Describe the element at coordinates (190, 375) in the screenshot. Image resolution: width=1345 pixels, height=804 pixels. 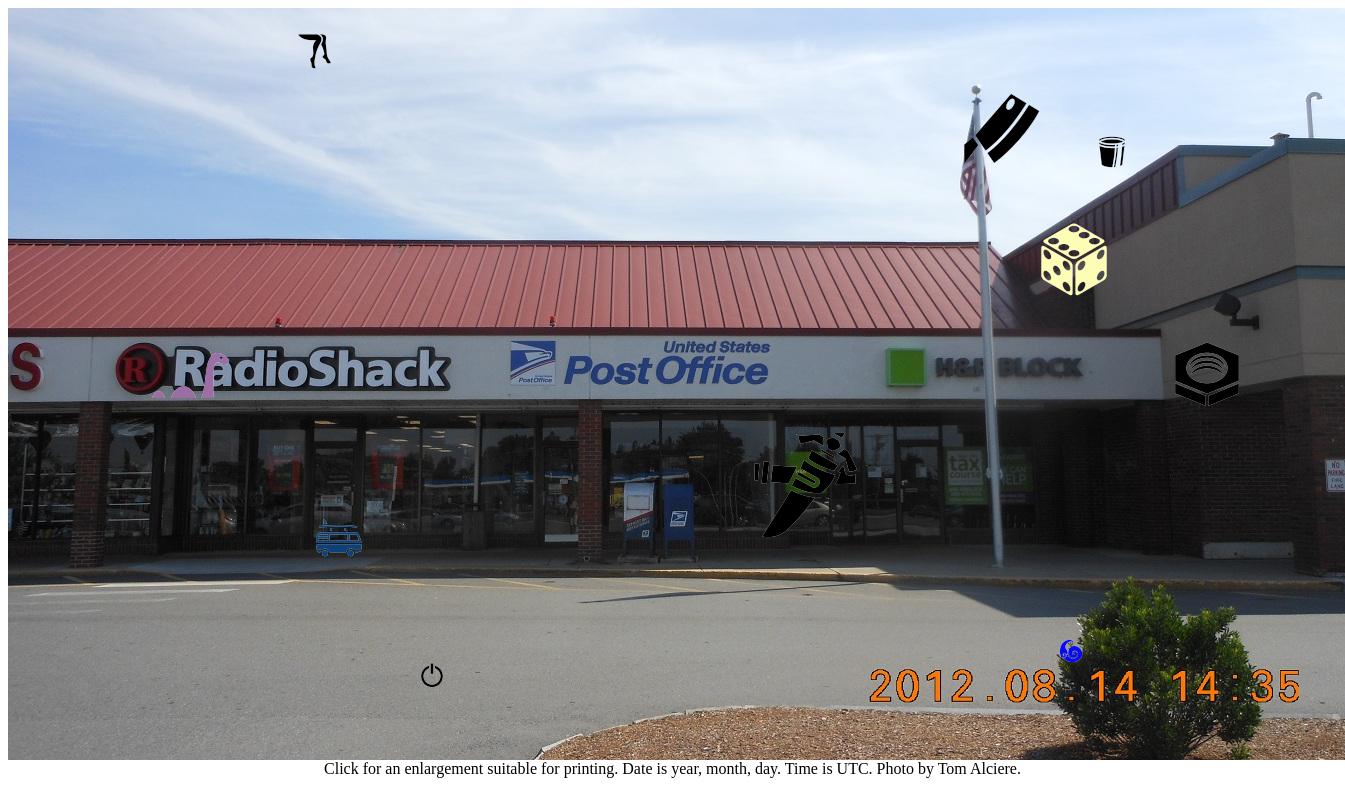
I see `access sea creatures or aquatic animals category` at that location.